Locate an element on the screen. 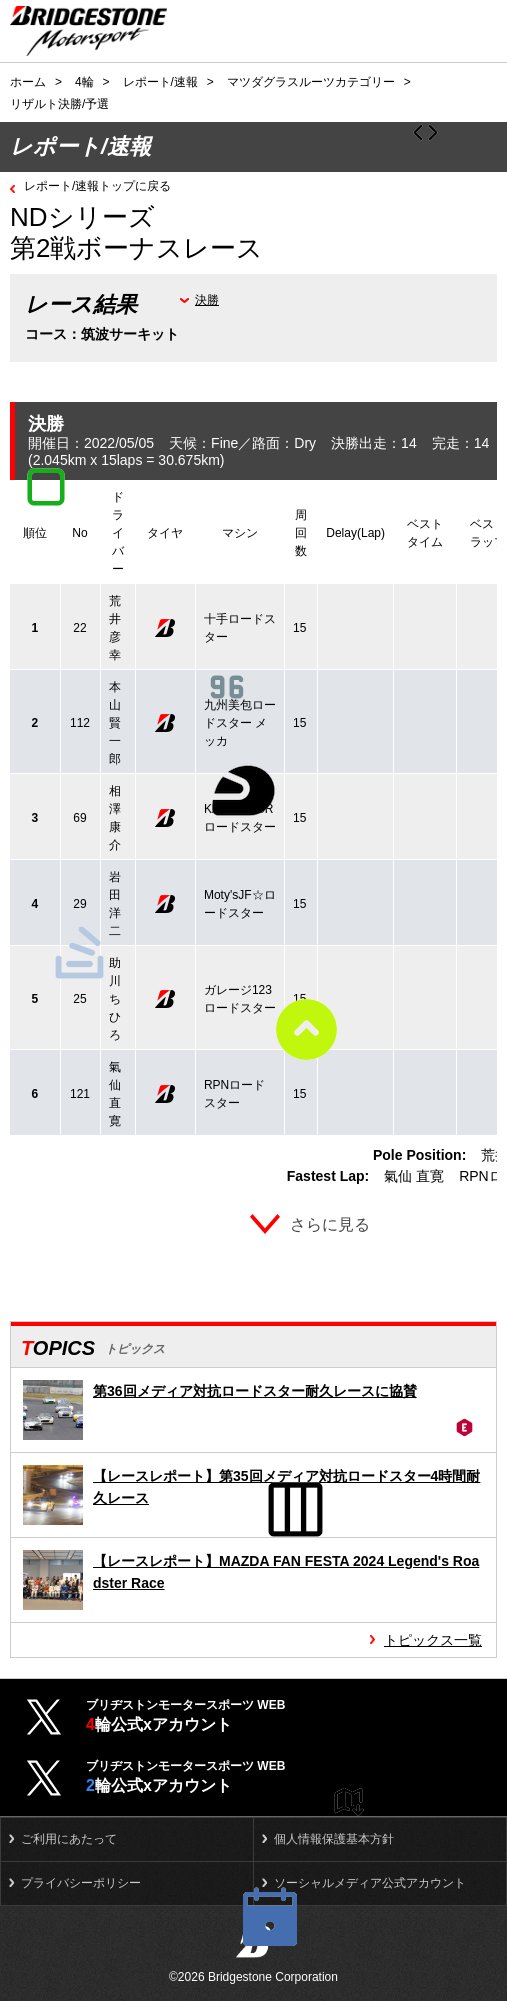 This screenshot has width=507, height=2001. displays the number 96 as a label or count indicator is located at coordinates (227, 687).